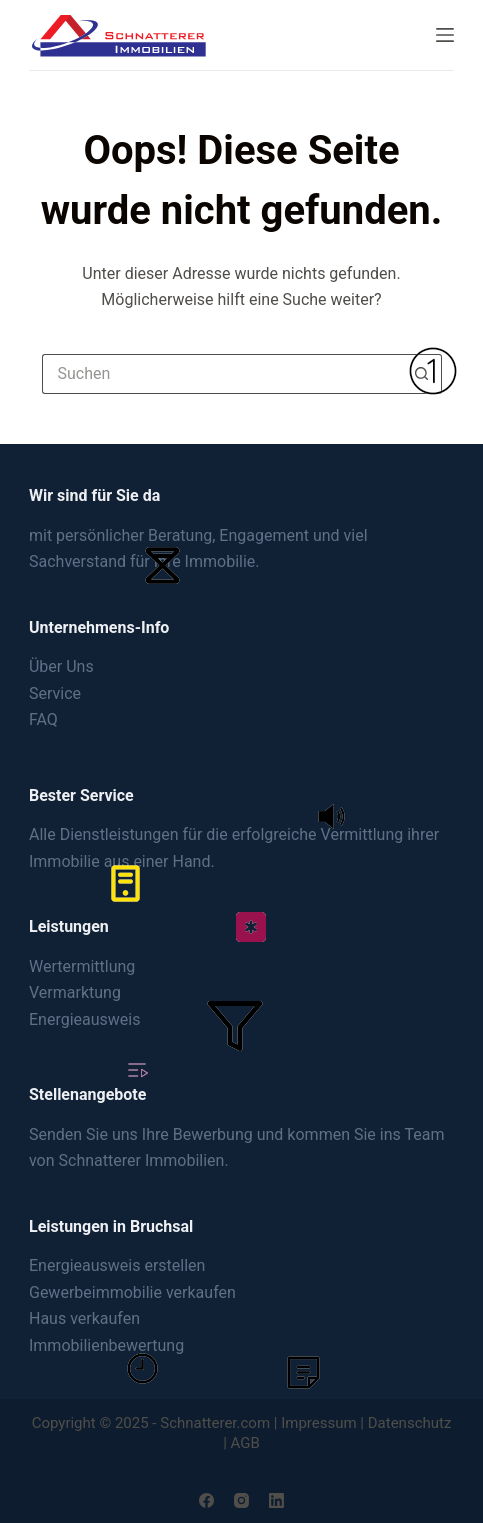  Describe the element at coordinates (251, 927) in the screenshot. I see `indicates a required field in a form` at that location.